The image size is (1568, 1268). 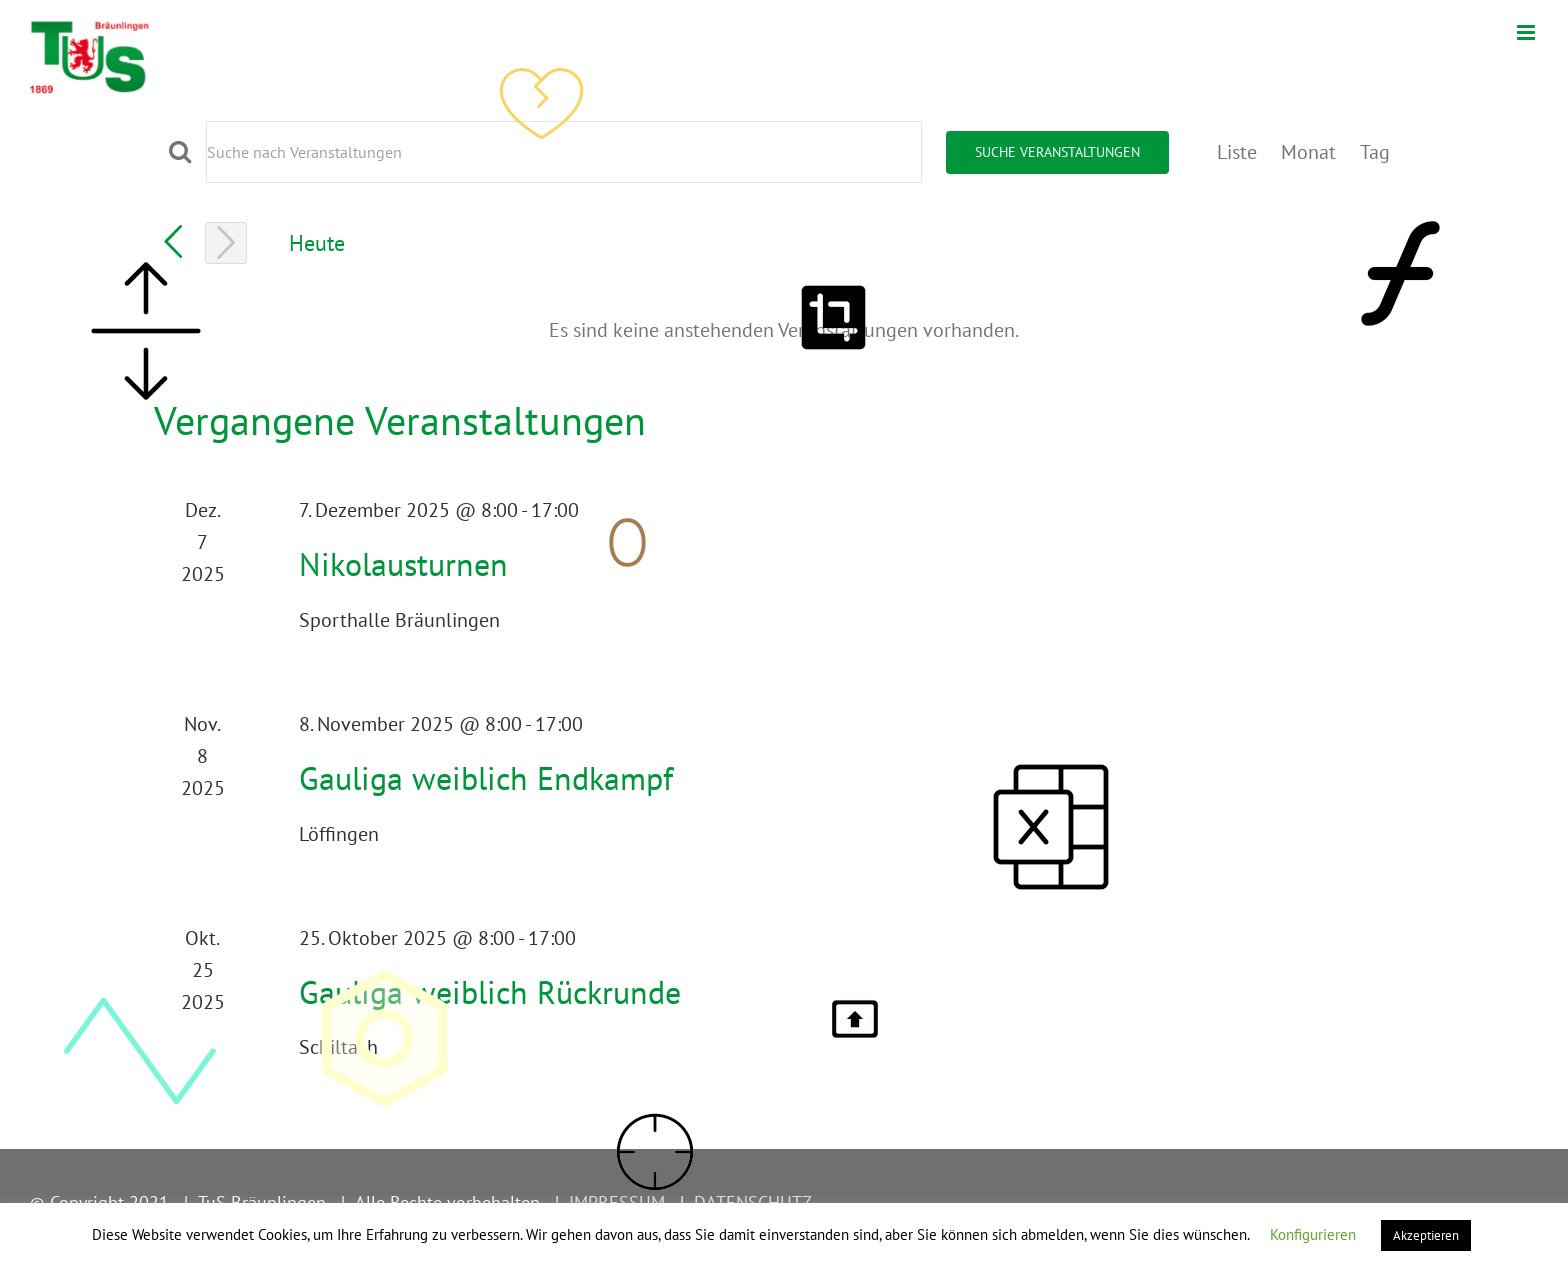 I want to click on indicates florin currency or Dutch guilder symbol, so click(x=1400, y=273).